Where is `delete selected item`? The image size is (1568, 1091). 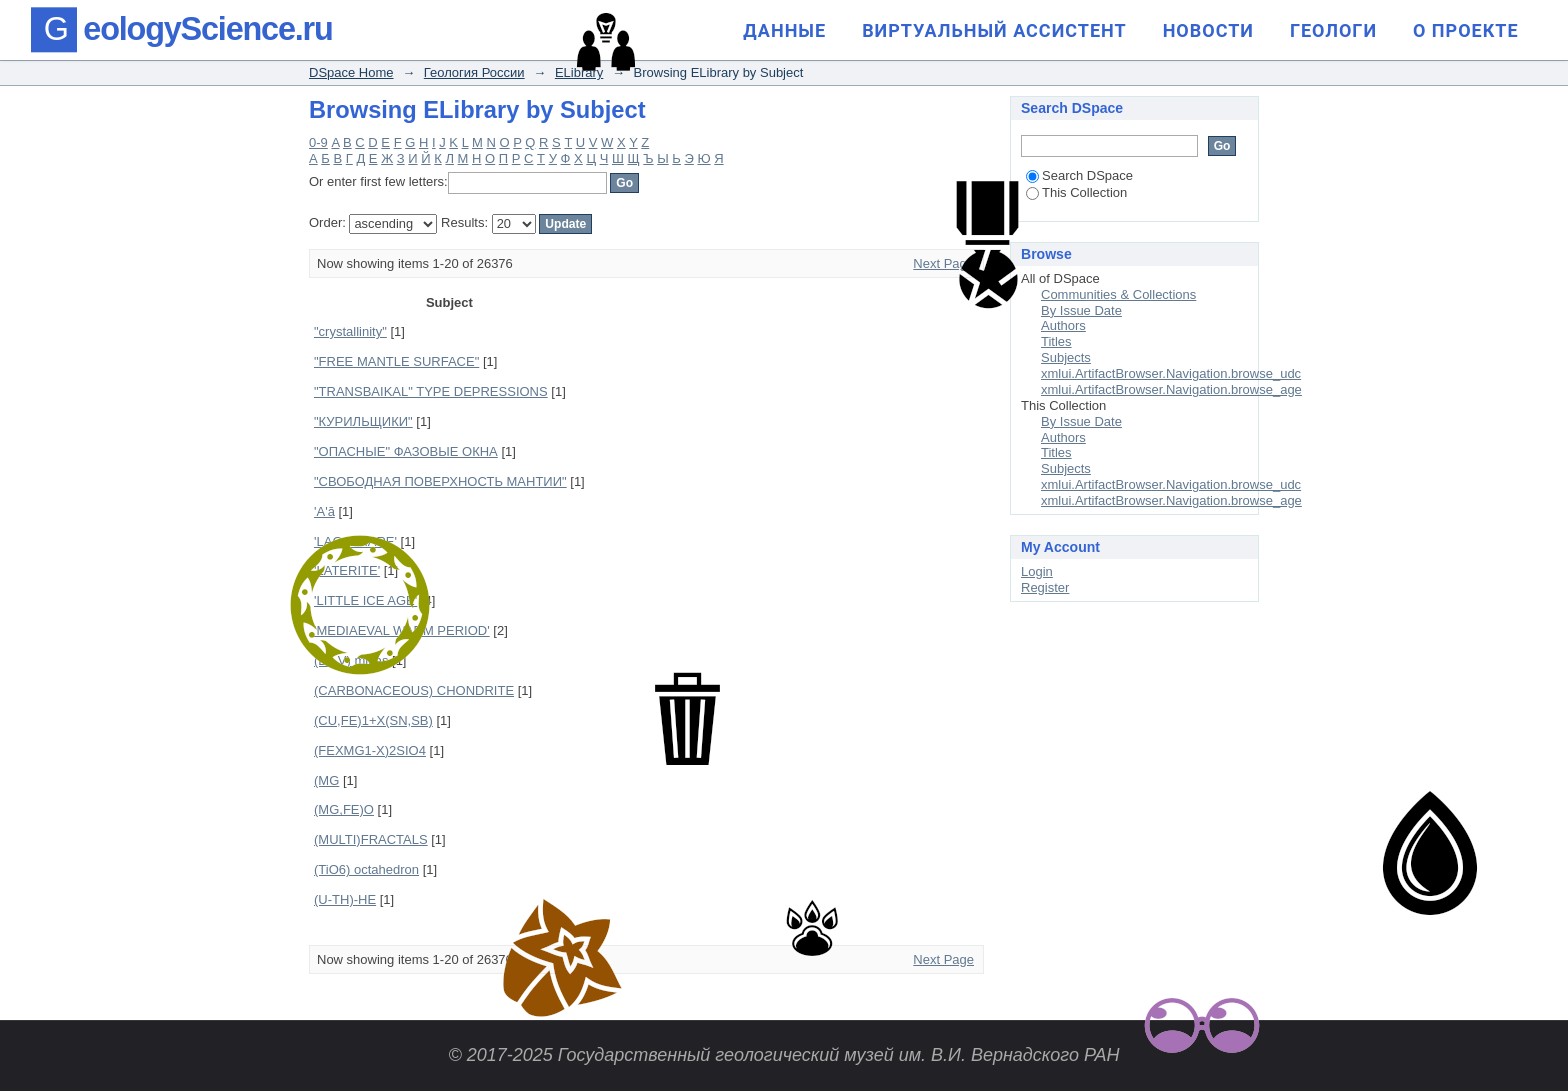 delete selected item is located at coordinates (687, 709).